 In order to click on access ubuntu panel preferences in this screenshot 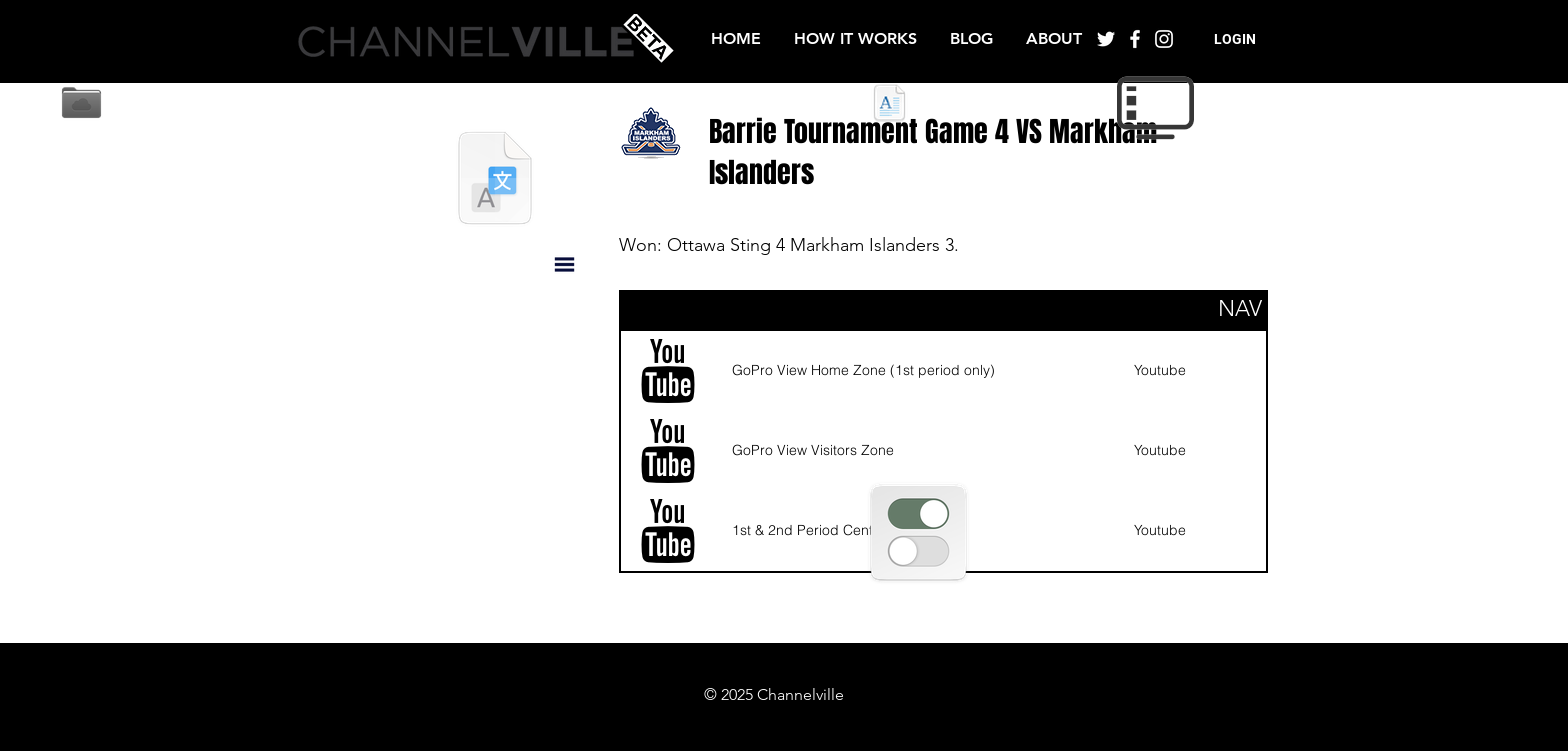, I will do `click(1155, 105)`.